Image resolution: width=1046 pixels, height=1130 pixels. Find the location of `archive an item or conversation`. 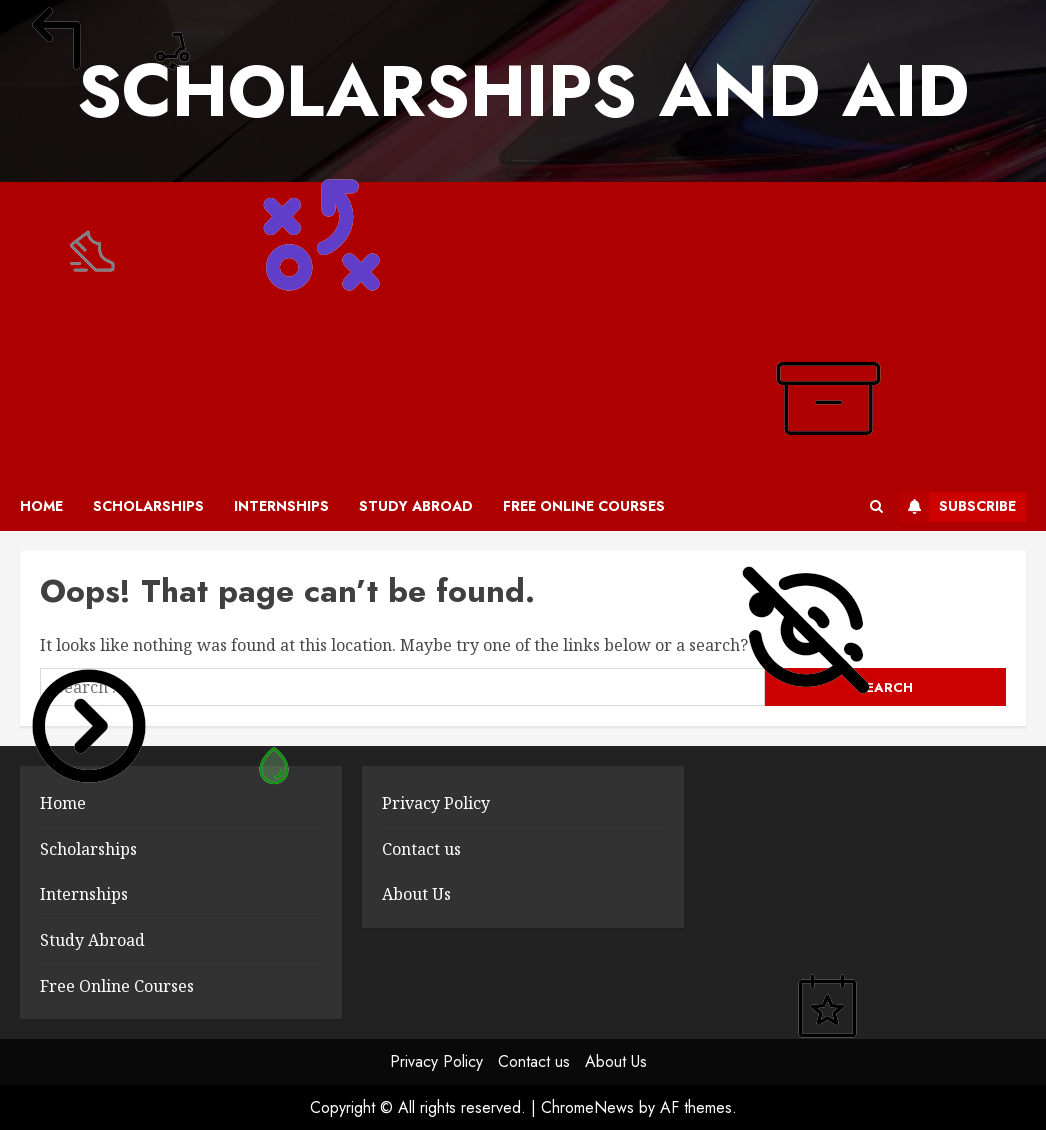

archive an item or conversation is located at coordinates (828, 398).